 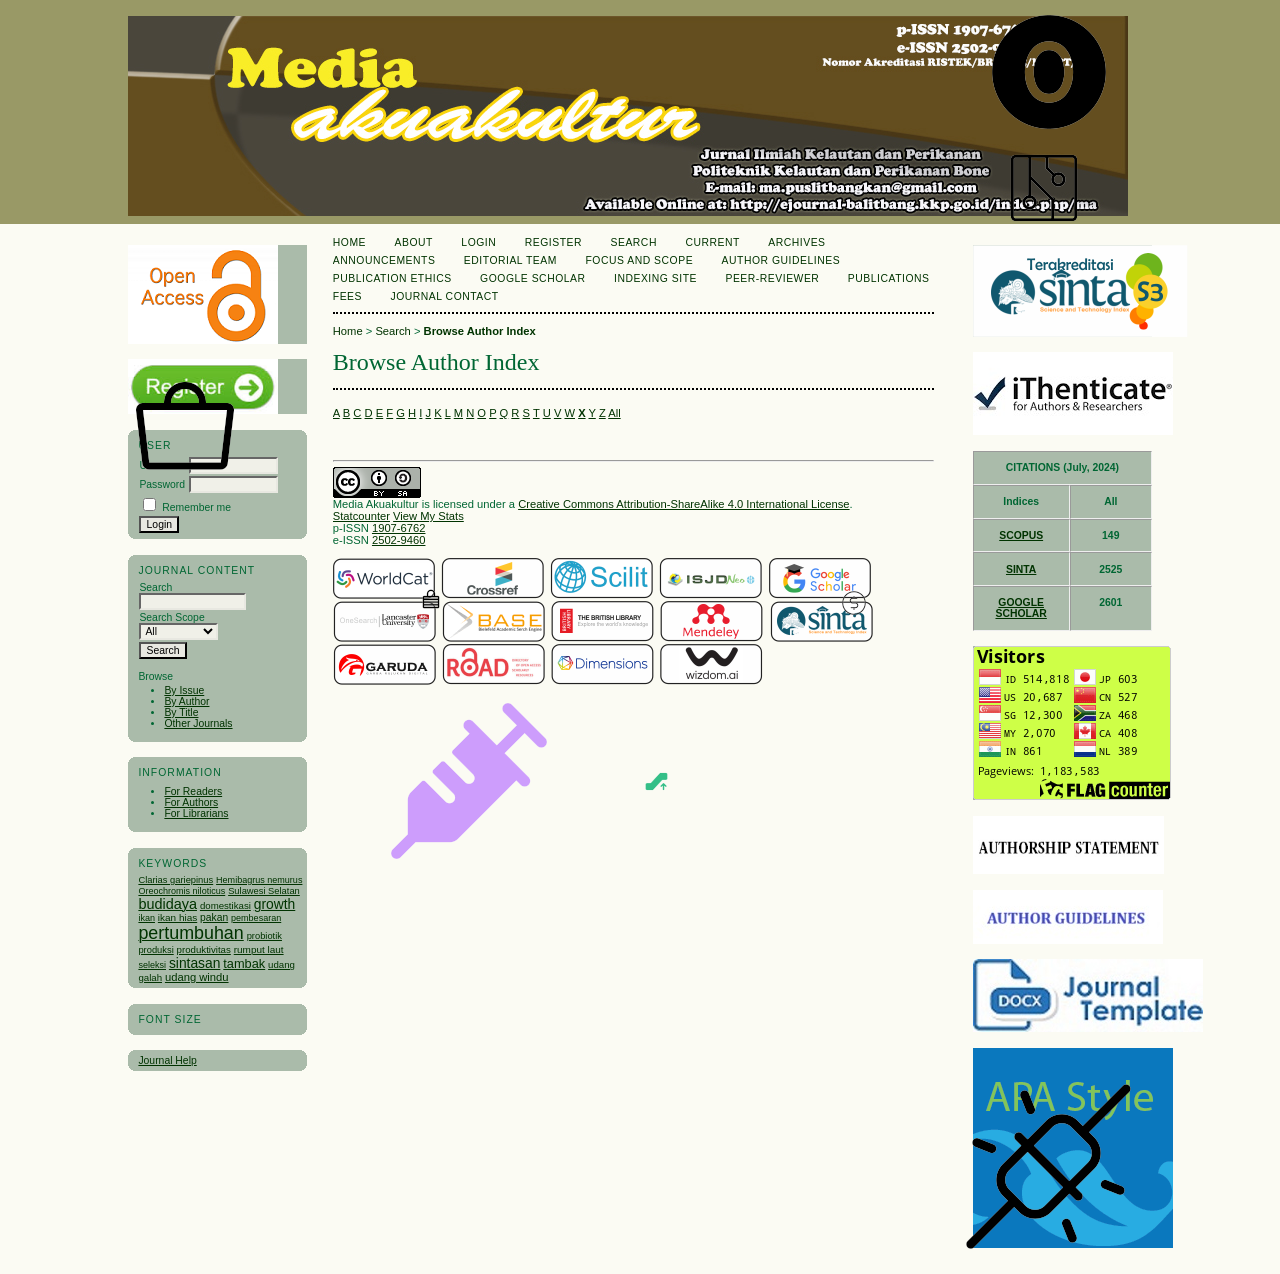 I want to click on access vaccination or medical records, so click(x=469, y=781).